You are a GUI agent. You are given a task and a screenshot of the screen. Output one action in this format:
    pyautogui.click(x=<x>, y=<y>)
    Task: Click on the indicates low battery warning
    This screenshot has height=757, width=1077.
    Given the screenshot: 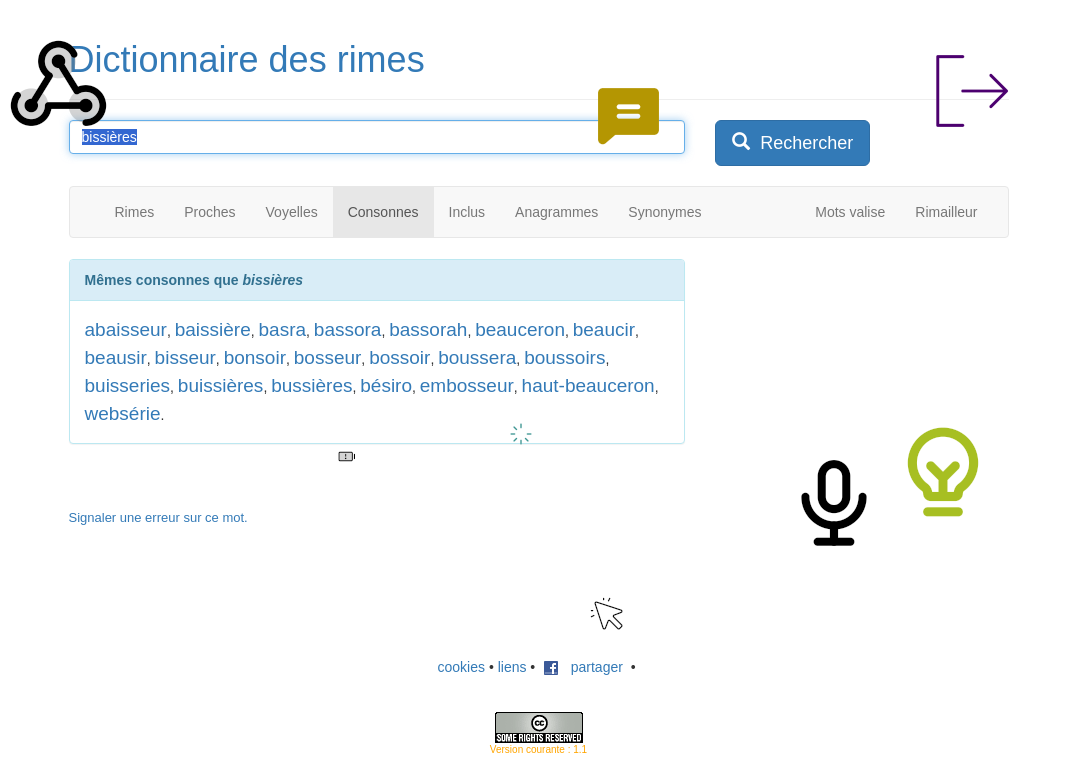 What is the action you would take?
    pyautogui.click(x=346, y=456)
    